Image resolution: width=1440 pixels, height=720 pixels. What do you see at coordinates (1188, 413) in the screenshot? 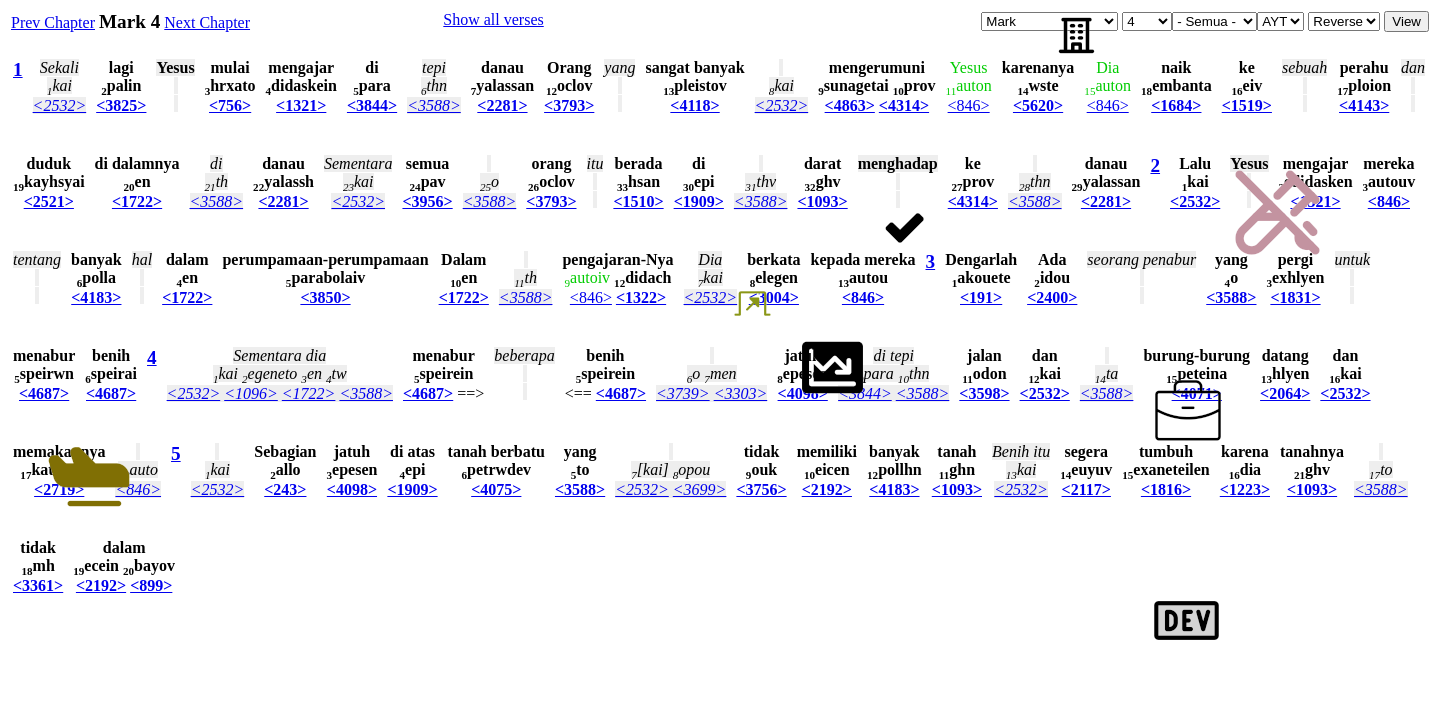
I see `access work or business-related content` at bounding box center [1188, 413].